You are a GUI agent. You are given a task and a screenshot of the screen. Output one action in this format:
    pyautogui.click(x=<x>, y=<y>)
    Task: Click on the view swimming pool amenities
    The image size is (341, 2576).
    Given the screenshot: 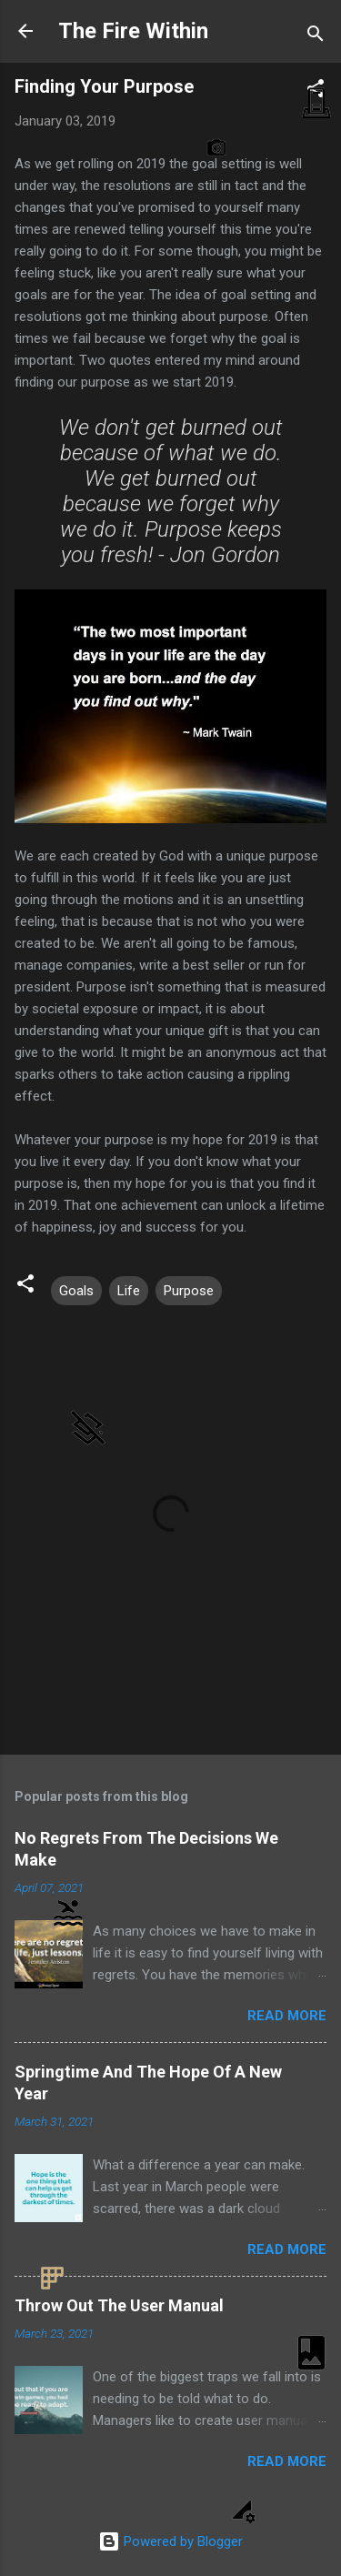 What is the action you would take?
    pyautogui.click(x=68, y=1913)
    